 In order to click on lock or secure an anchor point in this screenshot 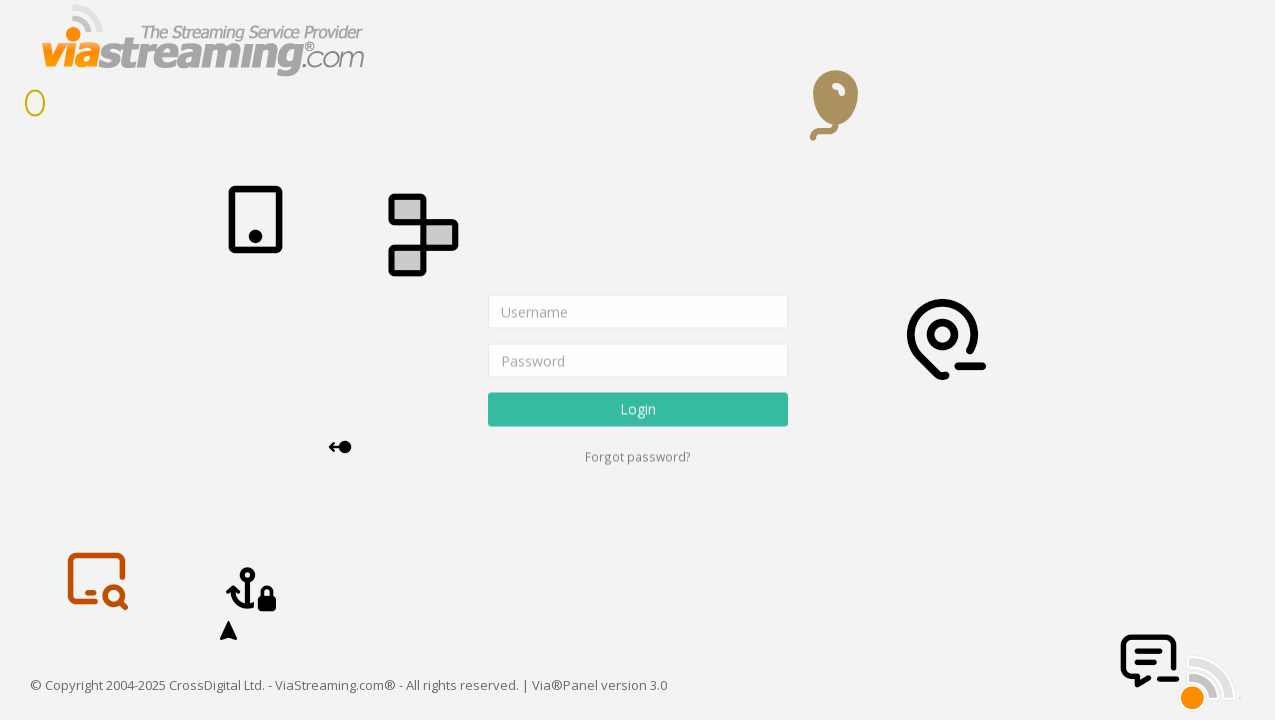, I will do `click(250, 588)`.